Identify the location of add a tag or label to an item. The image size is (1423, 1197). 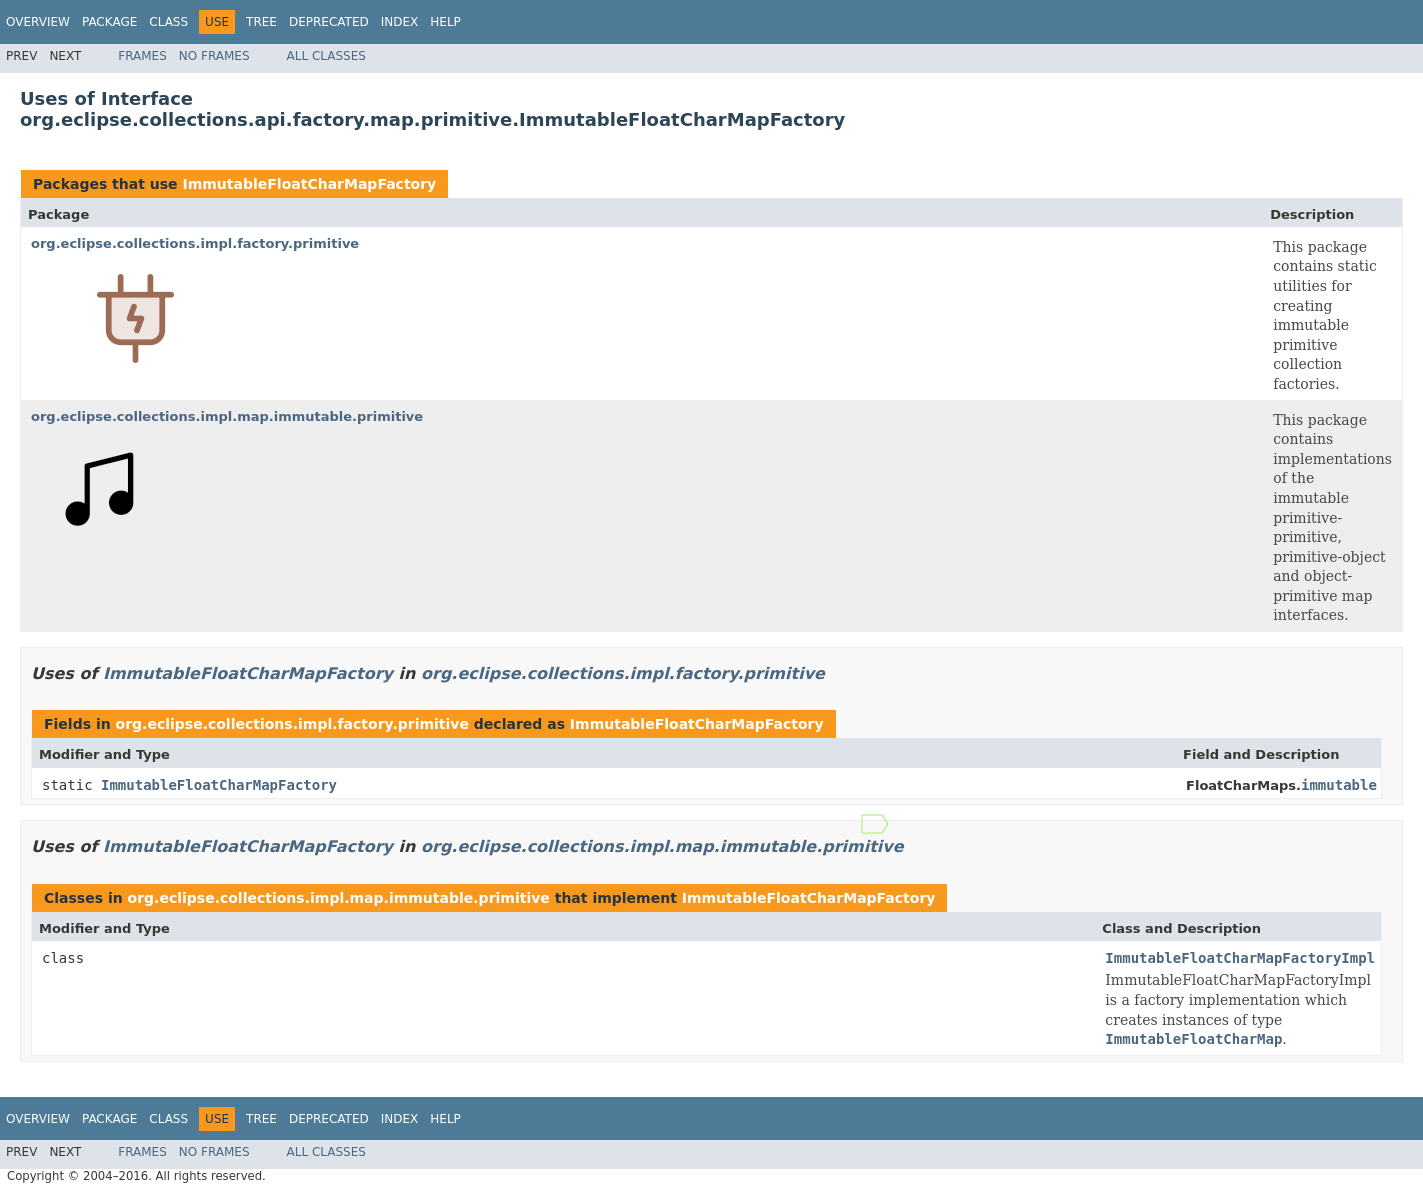
(874, 824).